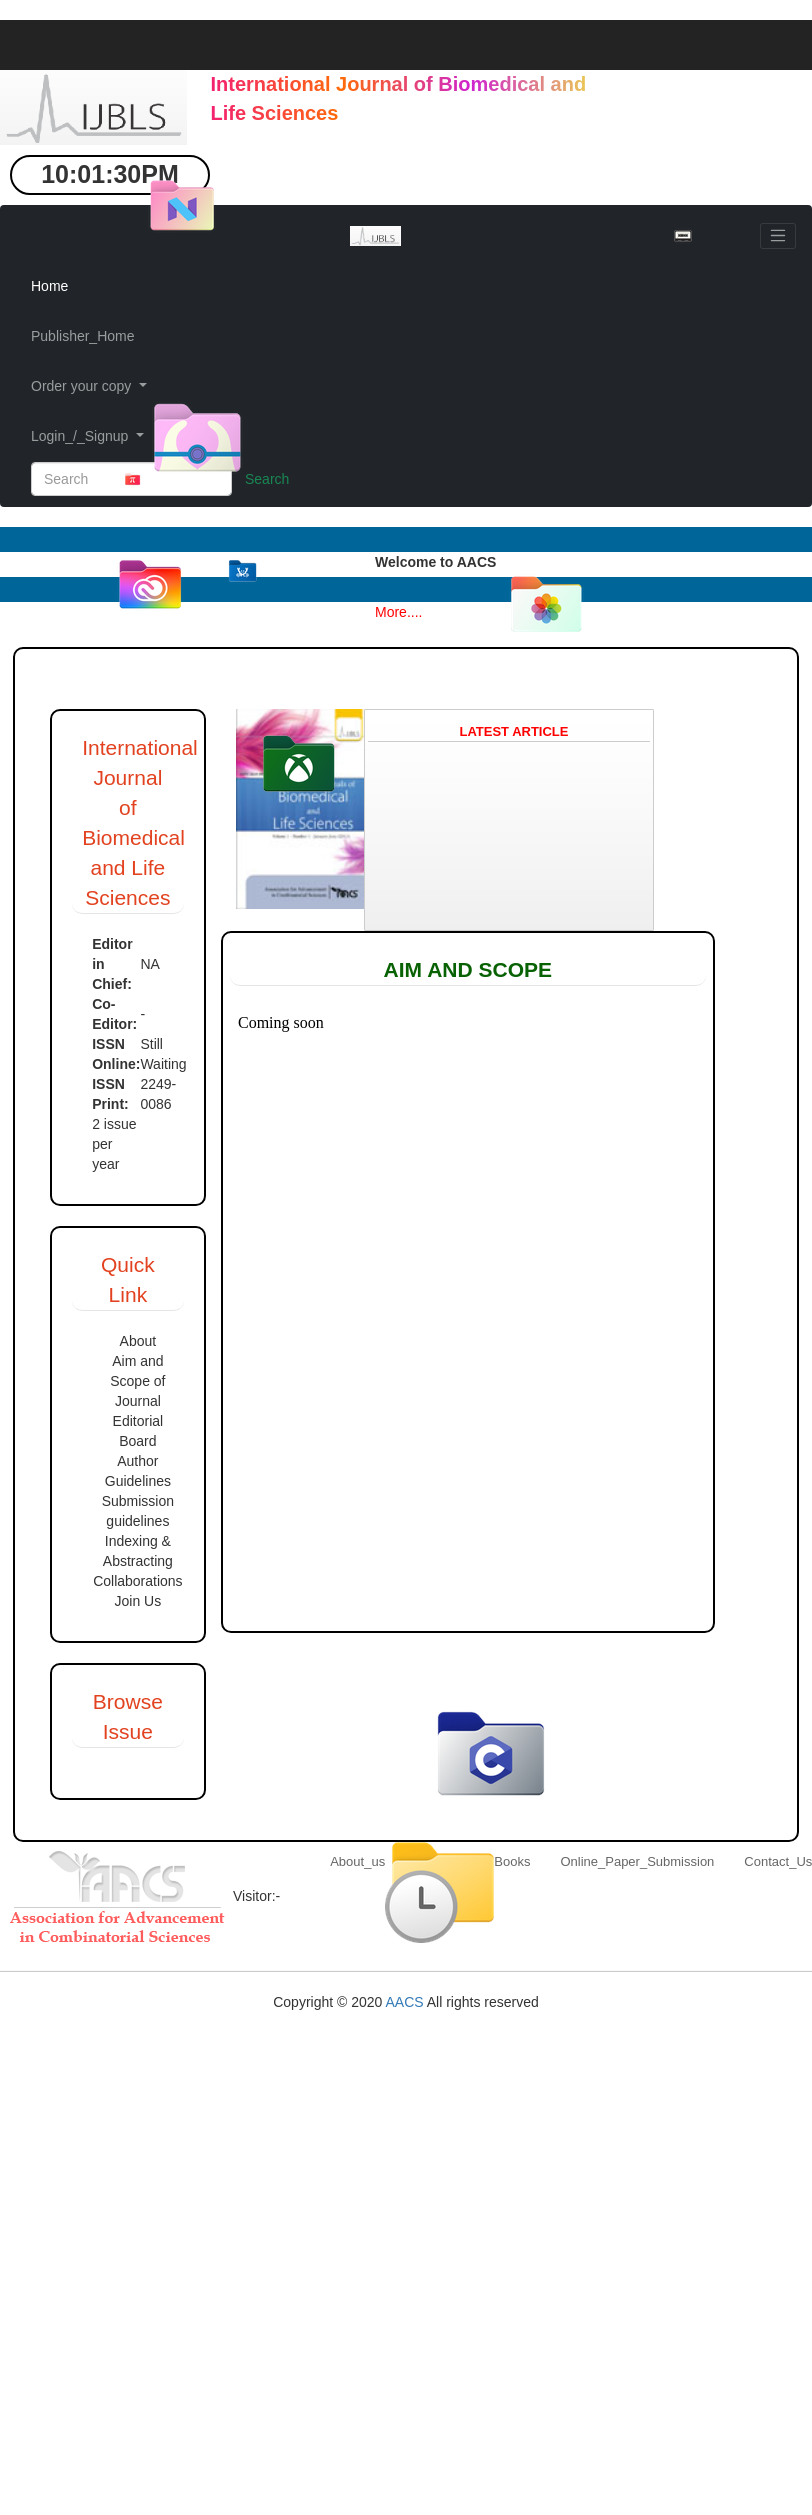 The image size is (812, 2515). What do you see at coordinates (546, 606) in the screenshot?
I see `open icloud photos folder` at bounding box center [546, 606].